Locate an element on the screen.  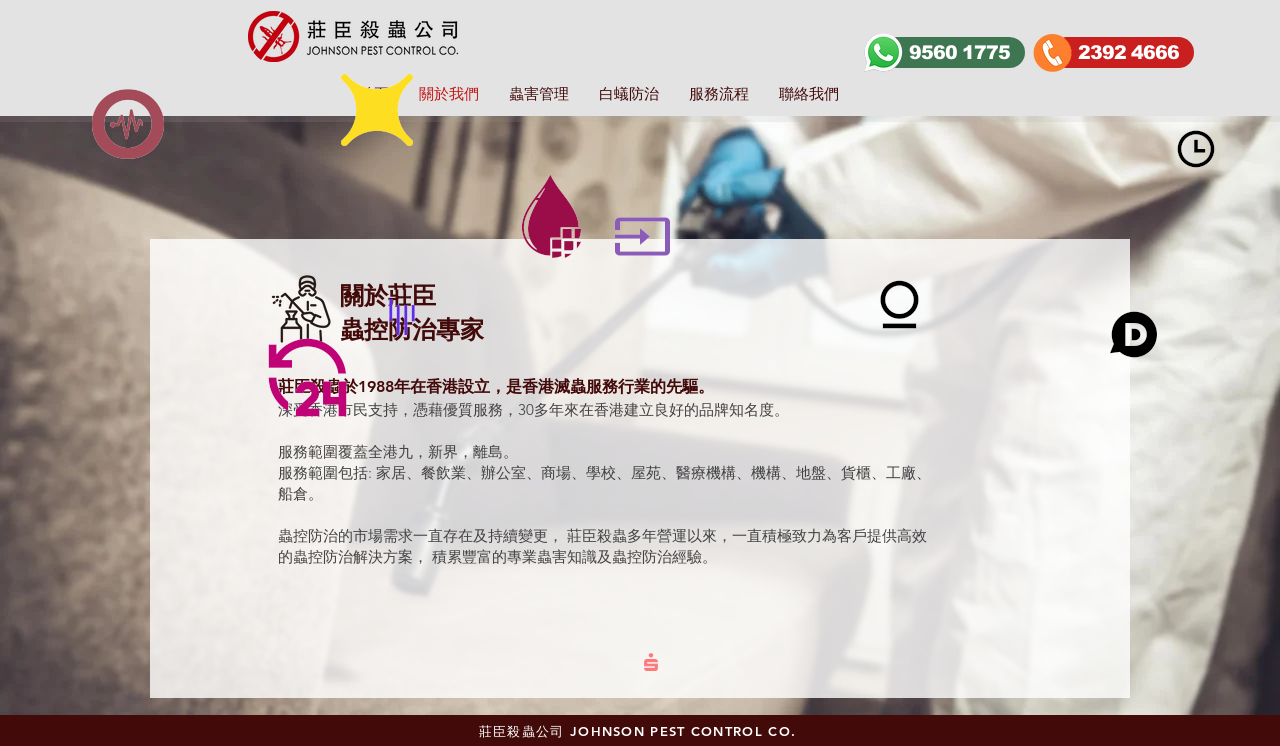
nextra documentation framework logo is located at coordinates (377, 110).